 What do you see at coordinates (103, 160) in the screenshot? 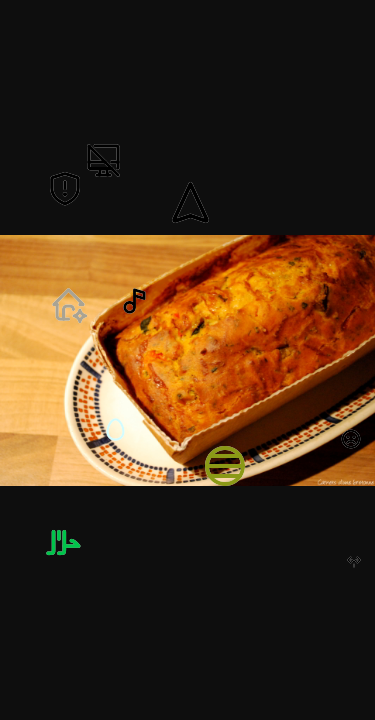
I see `indicates iMac or desktop computer is offline` at bounding box center [103, 160].